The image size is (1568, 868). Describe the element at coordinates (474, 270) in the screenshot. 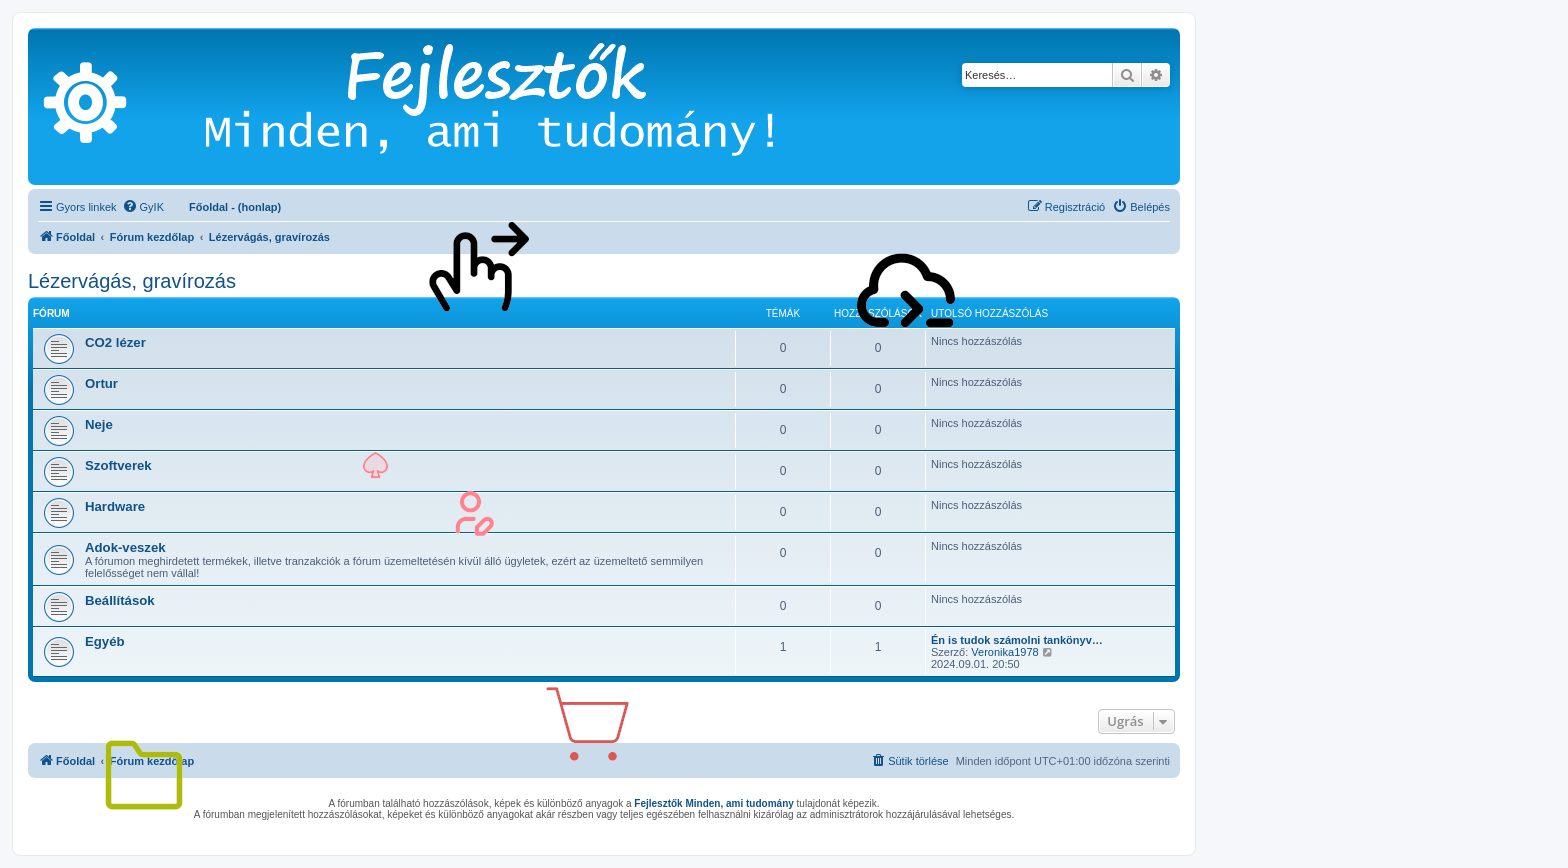

I see `swipe right to continue or advance` at that location.